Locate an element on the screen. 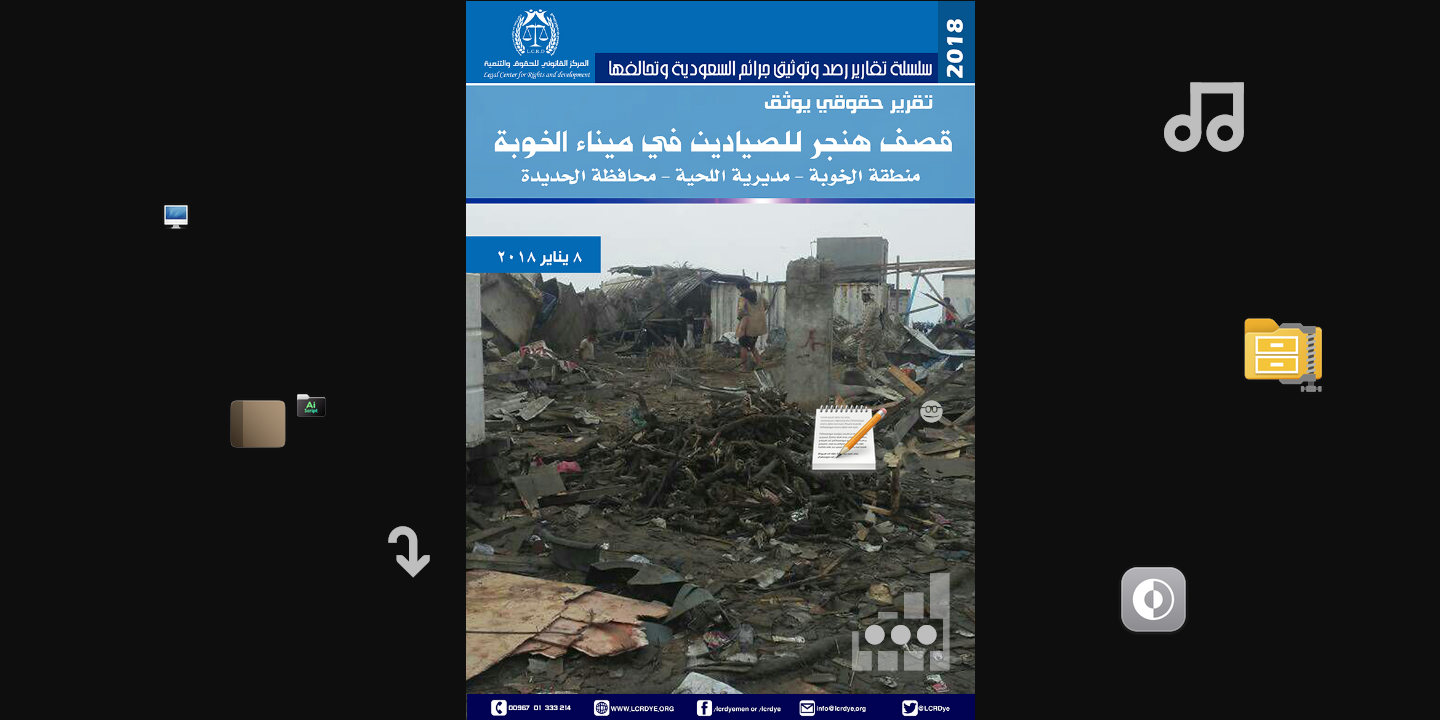 The width and height of the screenshot is (1440, 720). indicates a nerdy or intellectual reaction is located at coordinates (931, 411).